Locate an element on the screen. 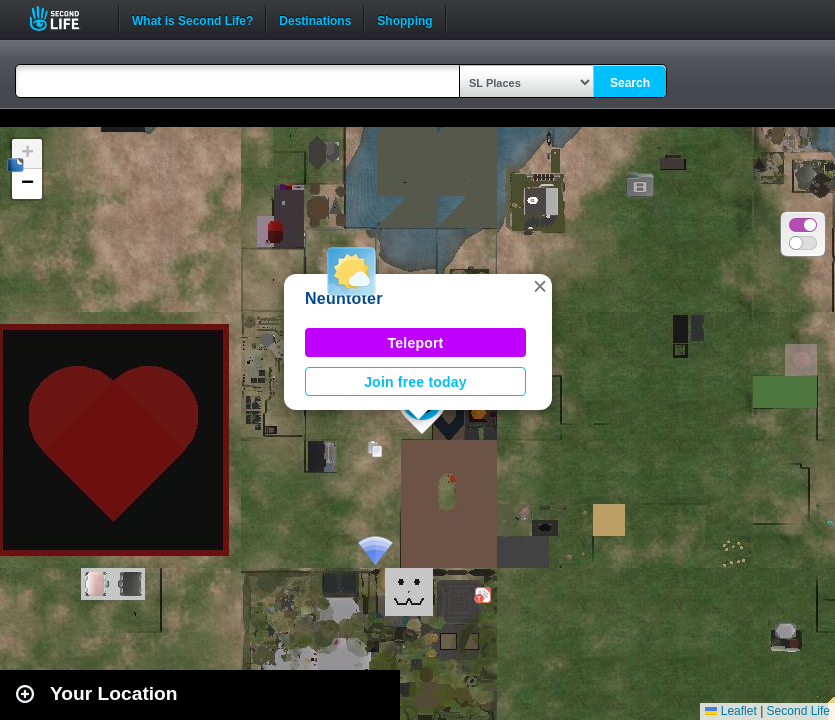 The image size is (835, 720). change desktop wallpaper settings is located at coordinates (15, 164).